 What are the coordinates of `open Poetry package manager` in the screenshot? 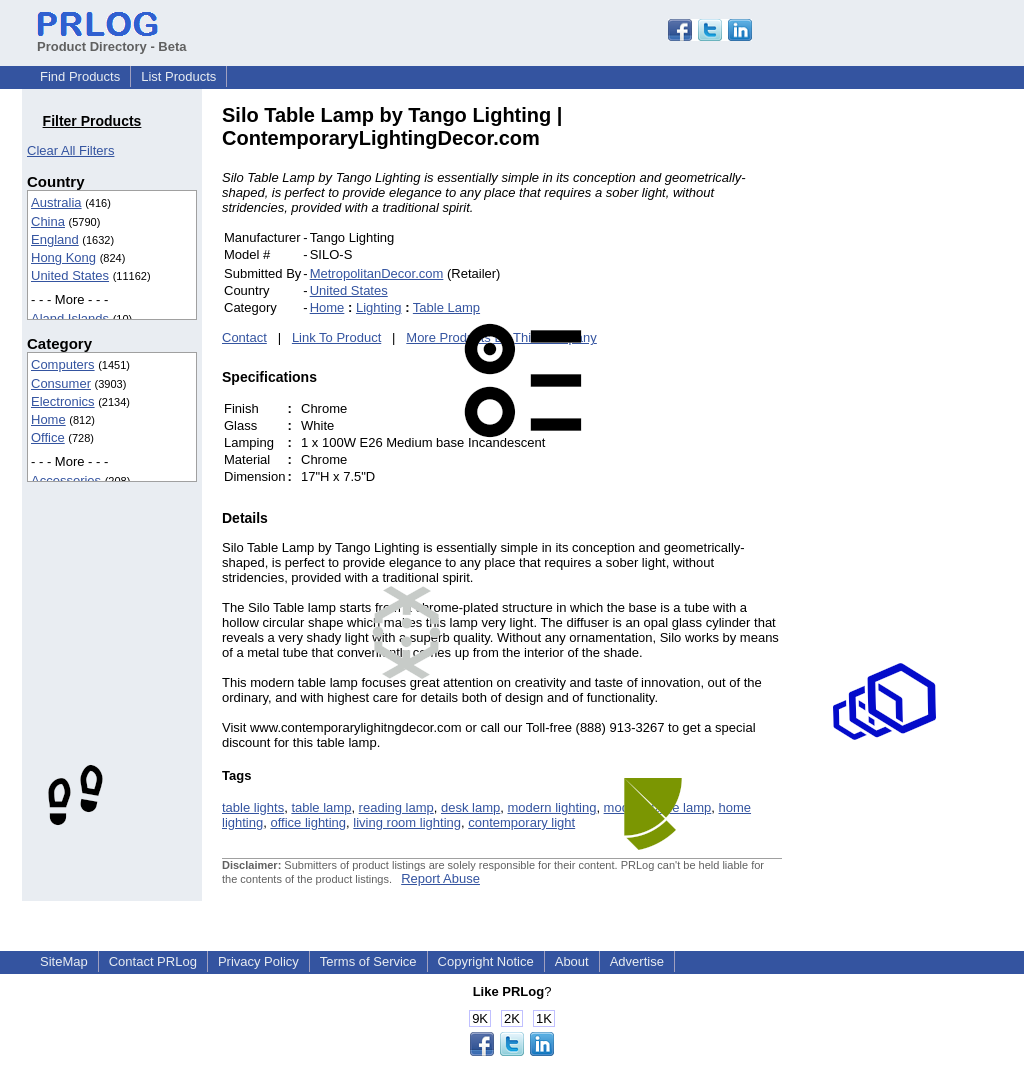 It's located at (653, 814).